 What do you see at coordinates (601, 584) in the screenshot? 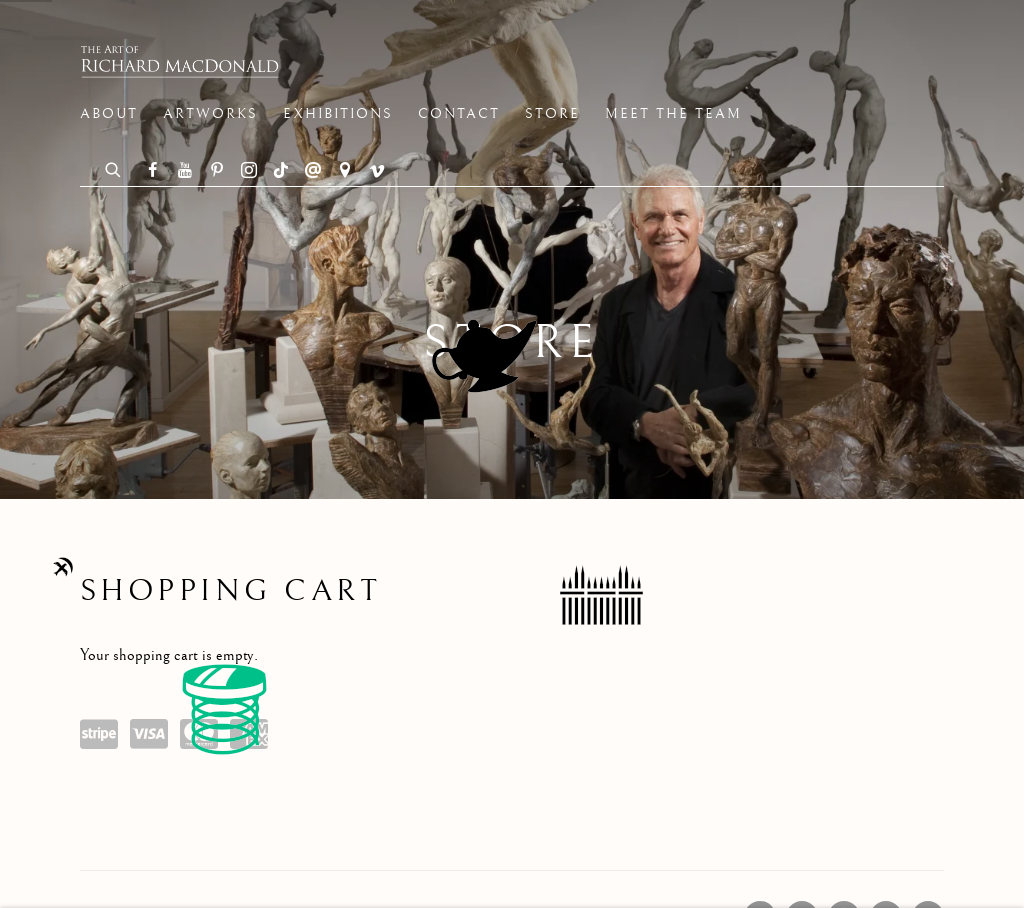
I see `defensive wall or barrier structure in a strategy game` at bounding box center [601, 584].